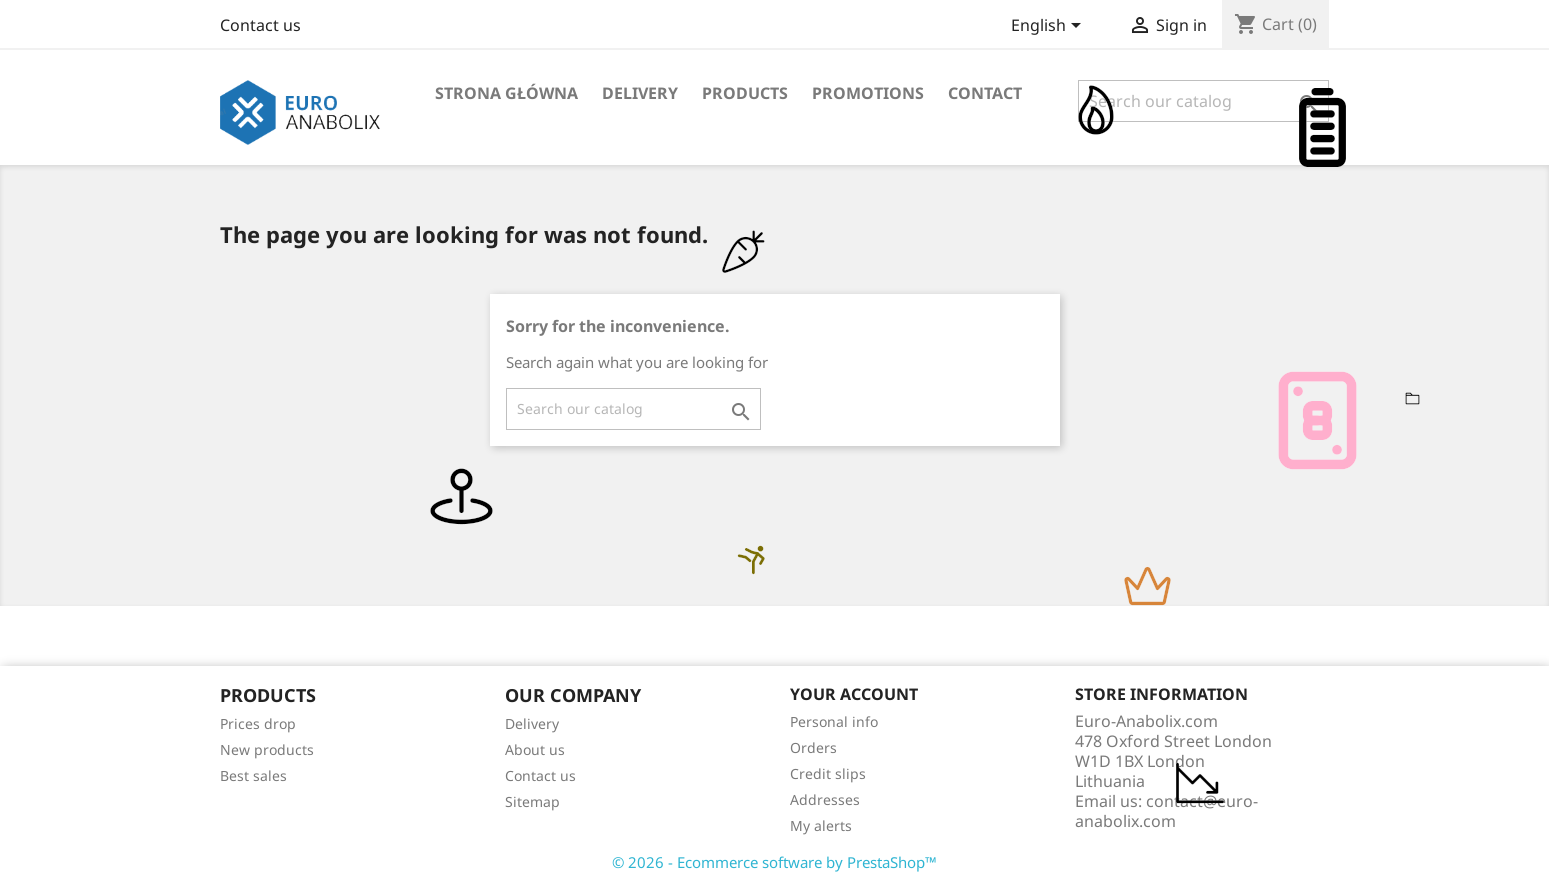 The height and width of the screenshot is (888, 1549). Describe the element at coordinates (742, 252) in the screenshot. I see `browse vegetable or produce category` at that location.